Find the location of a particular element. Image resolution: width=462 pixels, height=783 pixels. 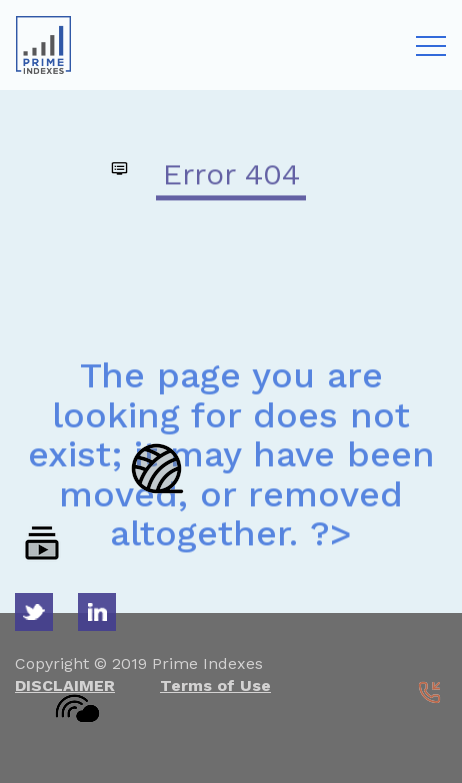

view weather forecast is located at coordinates (77, 707).